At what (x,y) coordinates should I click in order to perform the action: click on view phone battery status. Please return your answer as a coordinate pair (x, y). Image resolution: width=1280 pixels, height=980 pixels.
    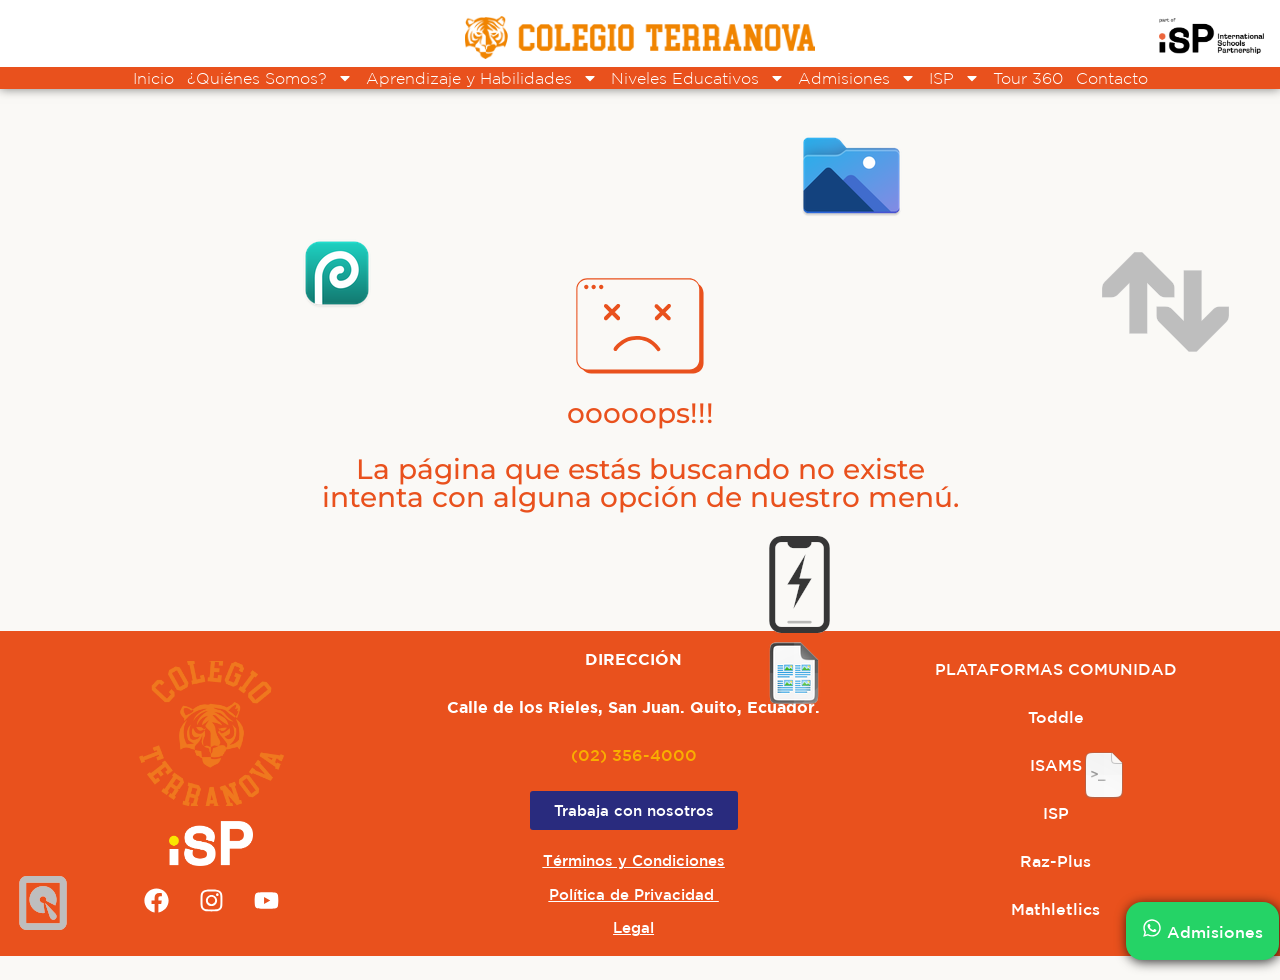
    Looking at the image, I should click on (799, 584).